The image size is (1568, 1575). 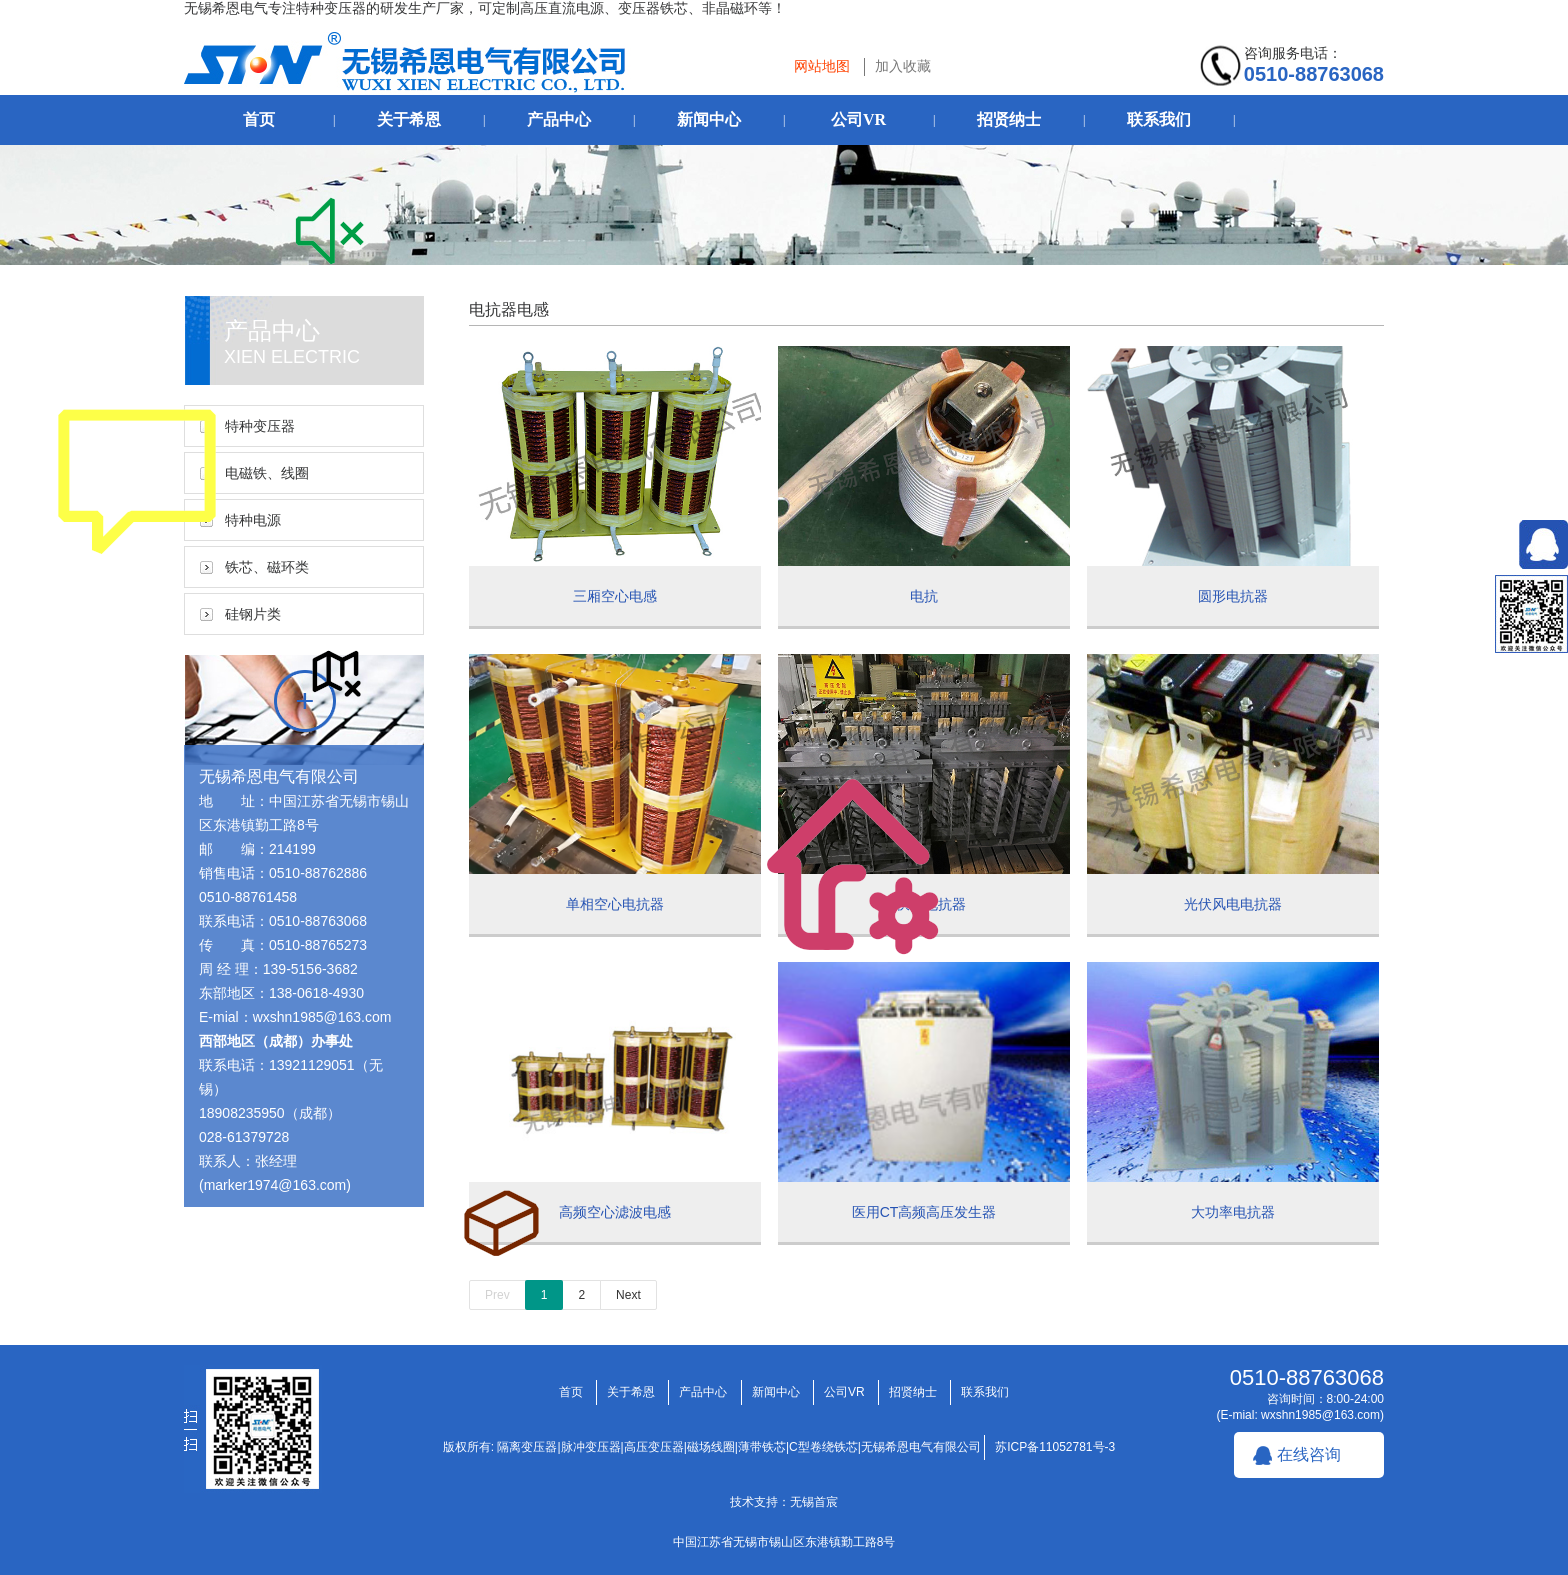 I want to click on mute audio or sound, so click(x=330, y=231).